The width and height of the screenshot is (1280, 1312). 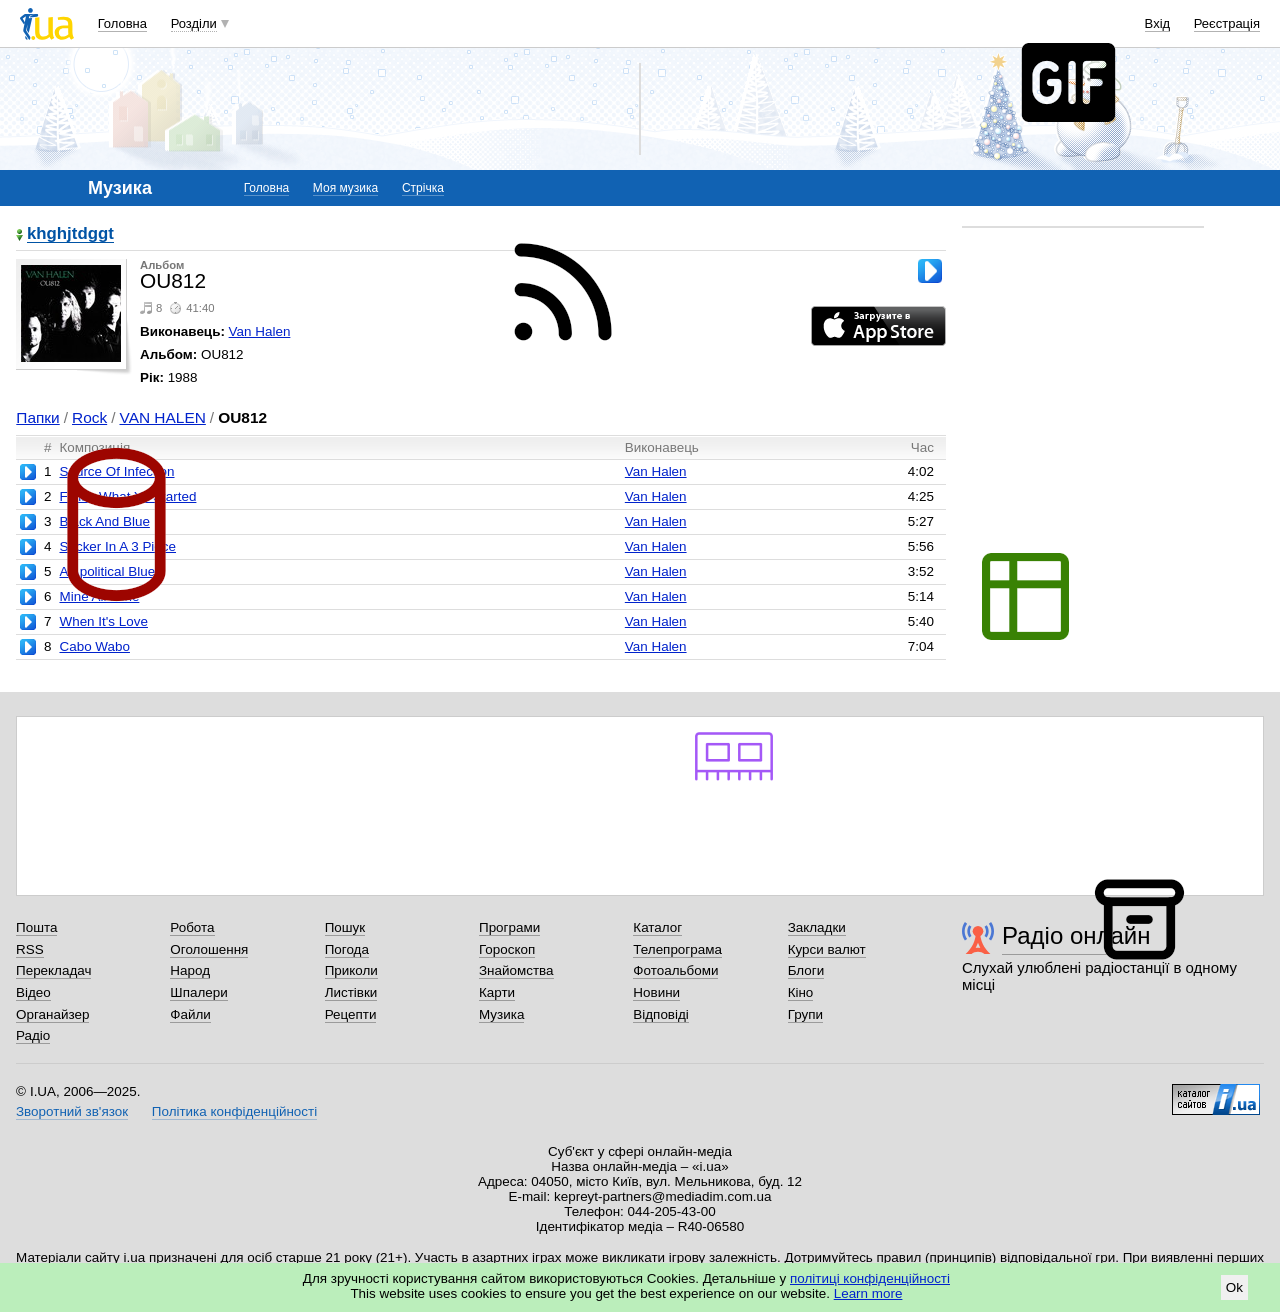 What do you see at coordinates (734, 755) in the screenshot?
I see `view device memory or RAM usage` at bounding box center [734, 755].